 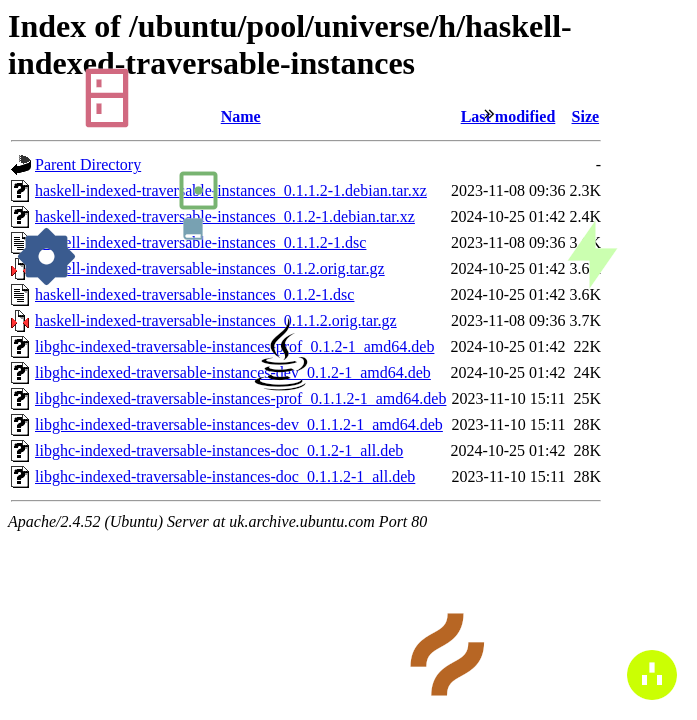 What do you see at coordinates (107, 98) in the screenshot?
I see `access refrigerator or kitchen appliance controls` at bounding box center [107, 98].